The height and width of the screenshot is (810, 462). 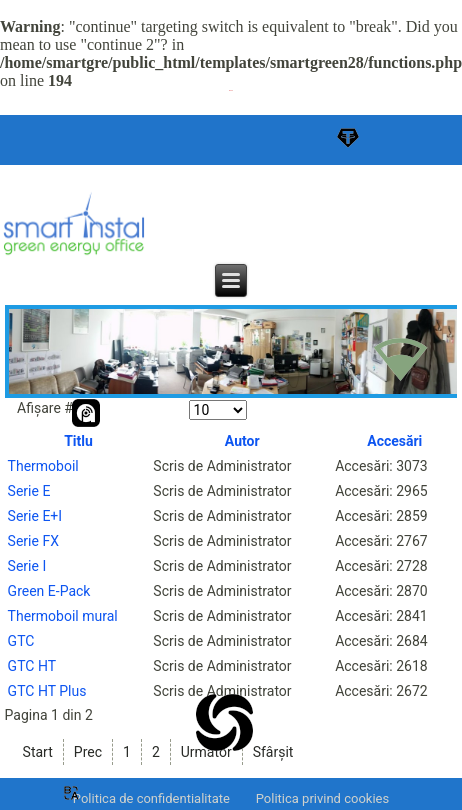 I want to click on open the sololearn app, so click(x=224, y=722).